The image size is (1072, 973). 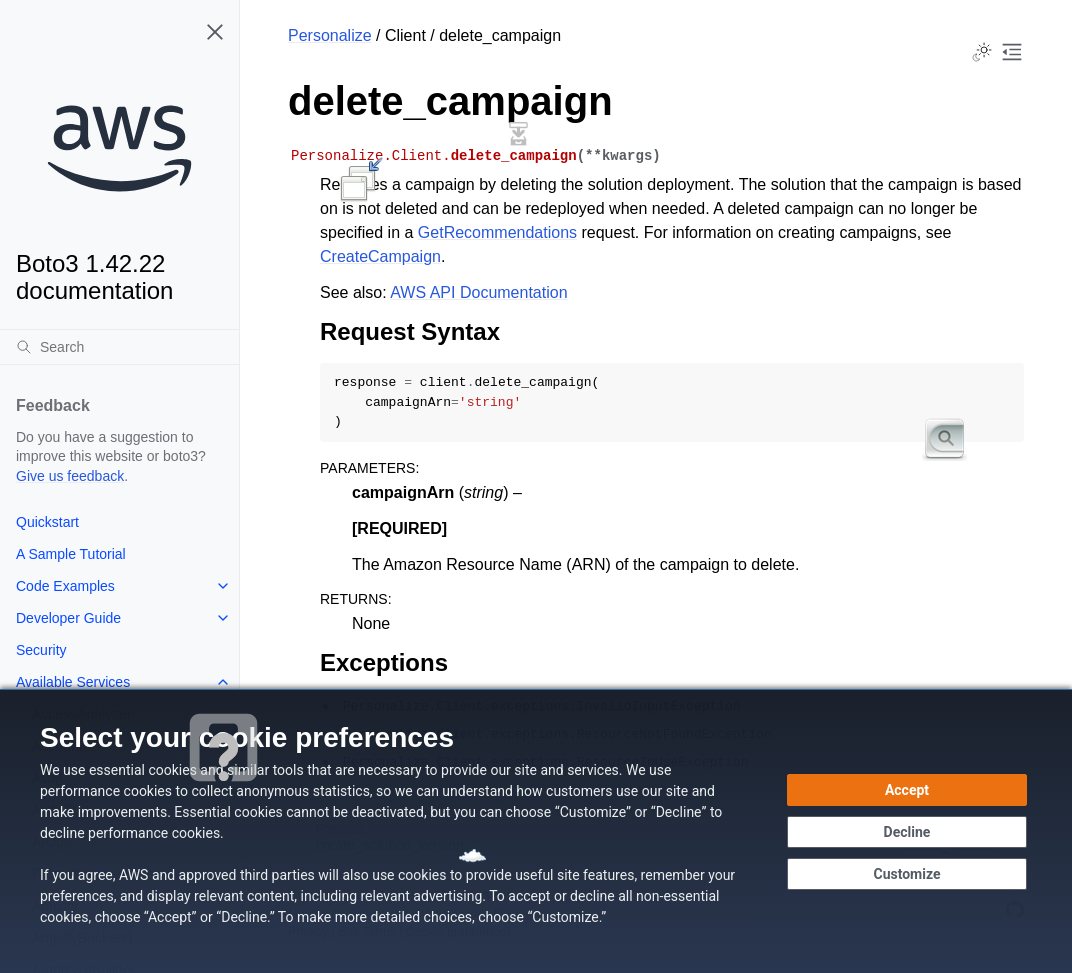 I want to click on indicates no network route available for wired connection, so click(x=223, y=747).